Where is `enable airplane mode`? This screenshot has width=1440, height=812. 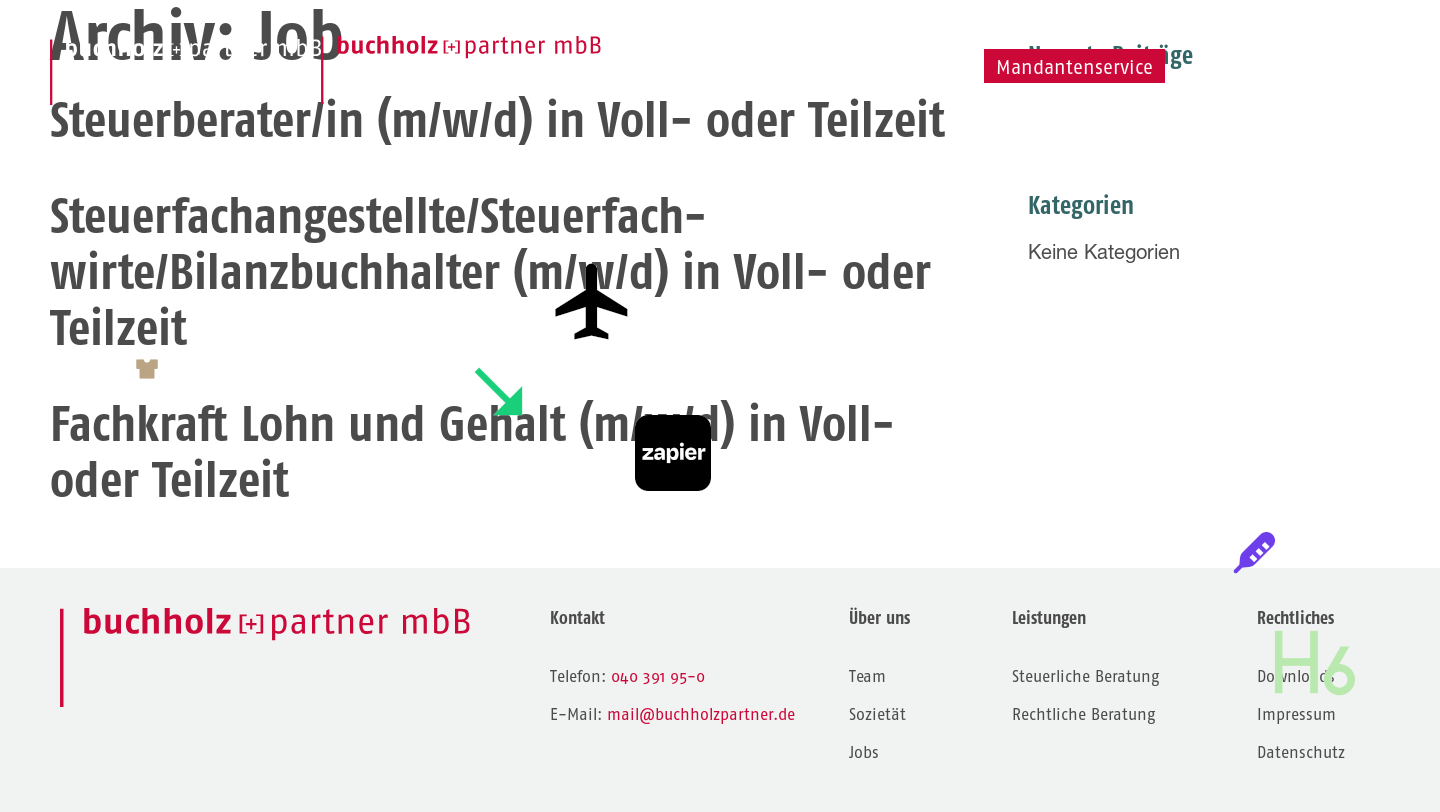
enable airplane mode is located at coordinates (589, 301).